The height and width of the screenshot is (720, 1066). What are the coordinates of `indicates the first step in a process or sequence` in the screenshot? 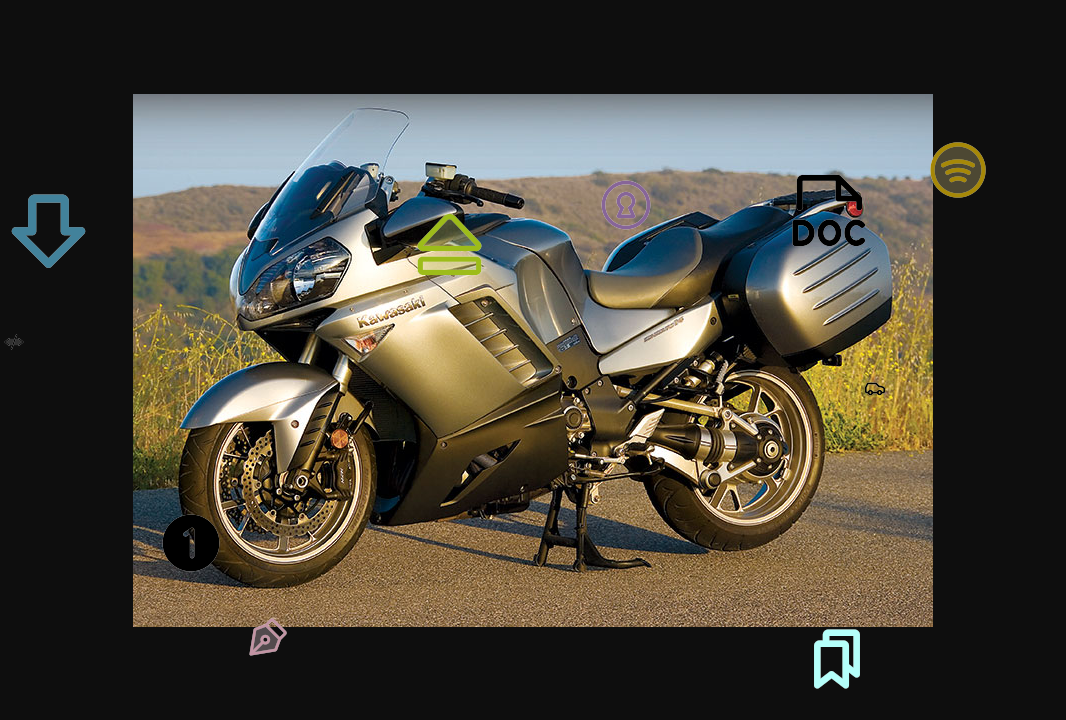 It's located at (191, 543).